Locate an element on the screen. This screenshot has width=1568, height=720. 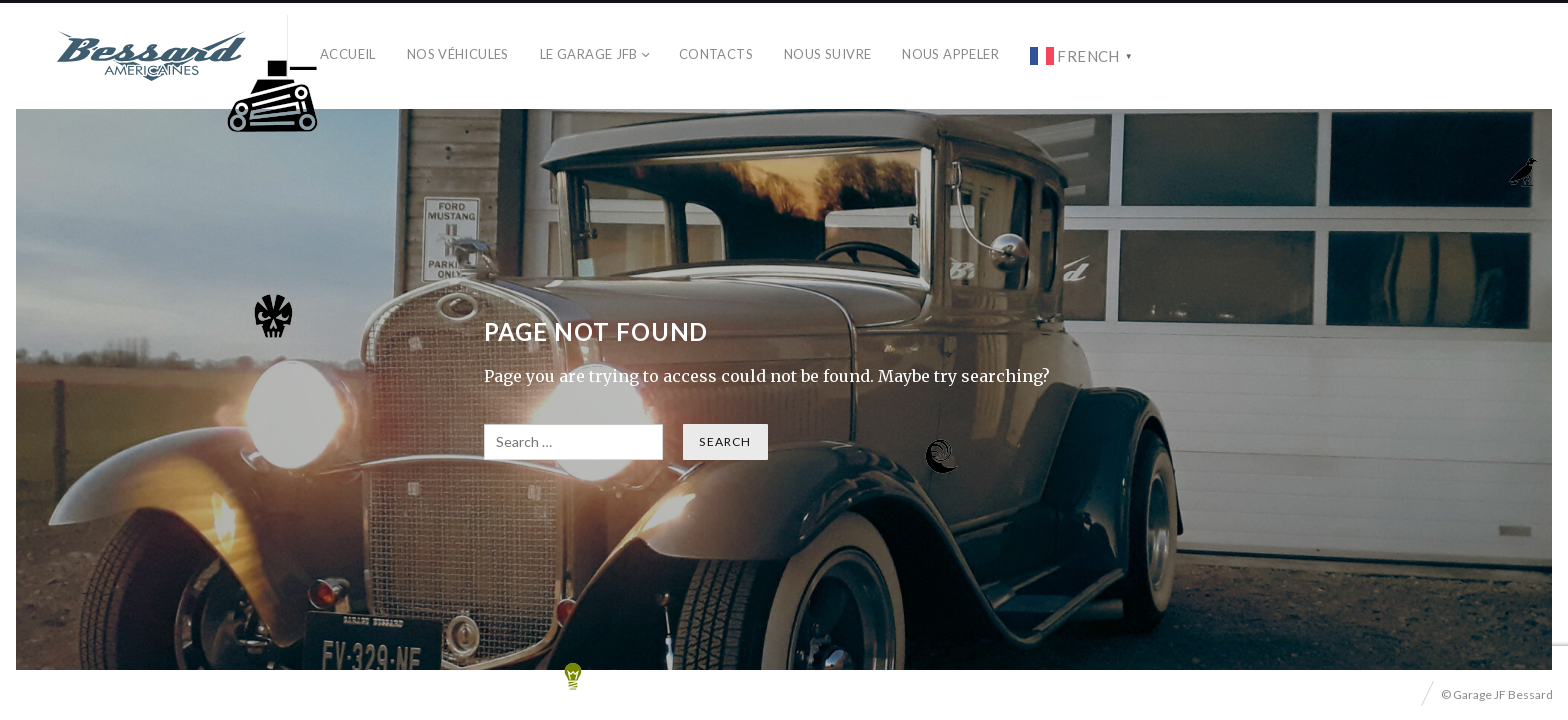
egyptian-themed game element or character is located at coordinates (1523, 172).